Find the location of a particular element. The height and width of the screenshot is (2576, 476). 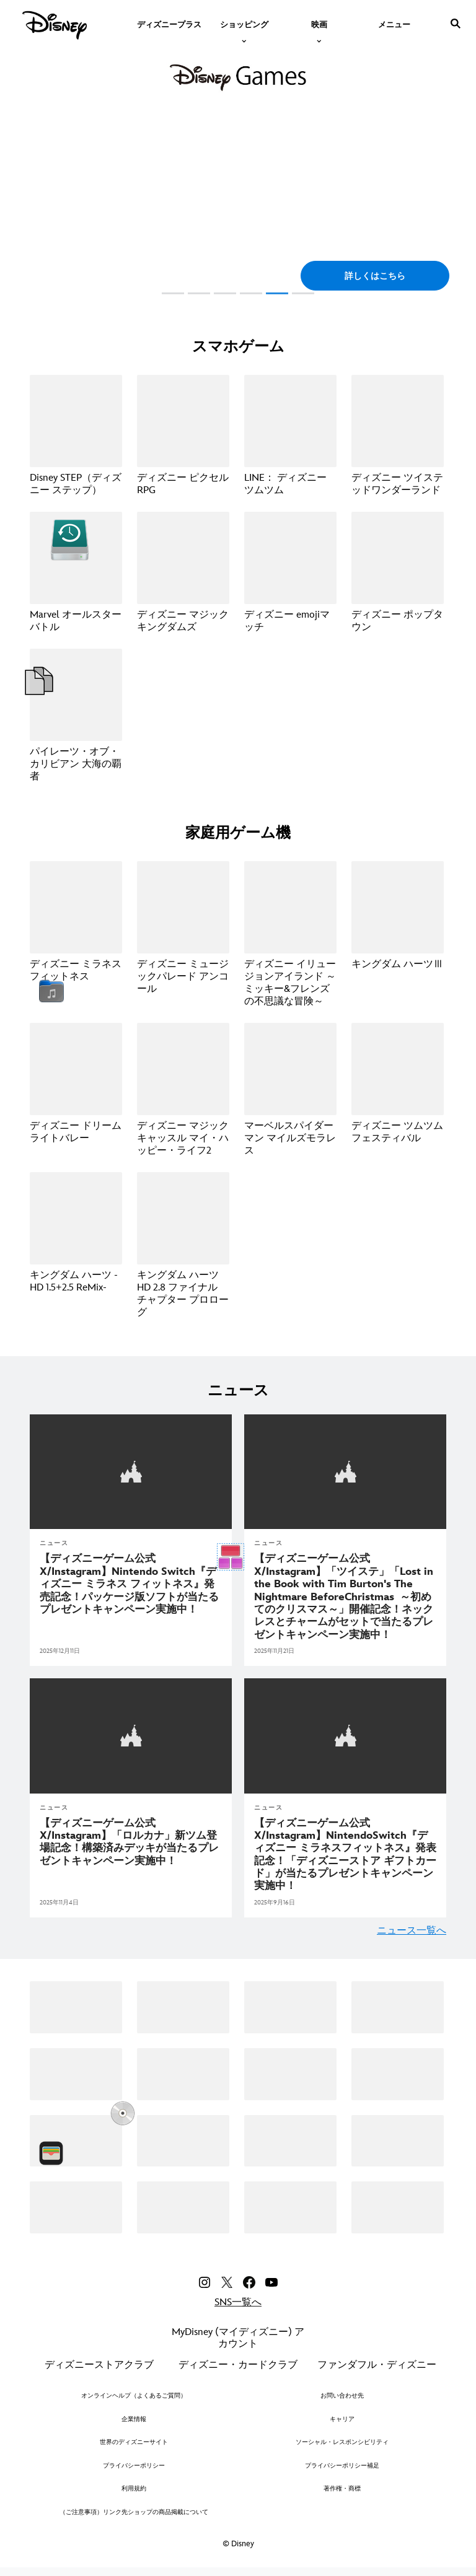

open your music folder is located at coordinates (51, 991).